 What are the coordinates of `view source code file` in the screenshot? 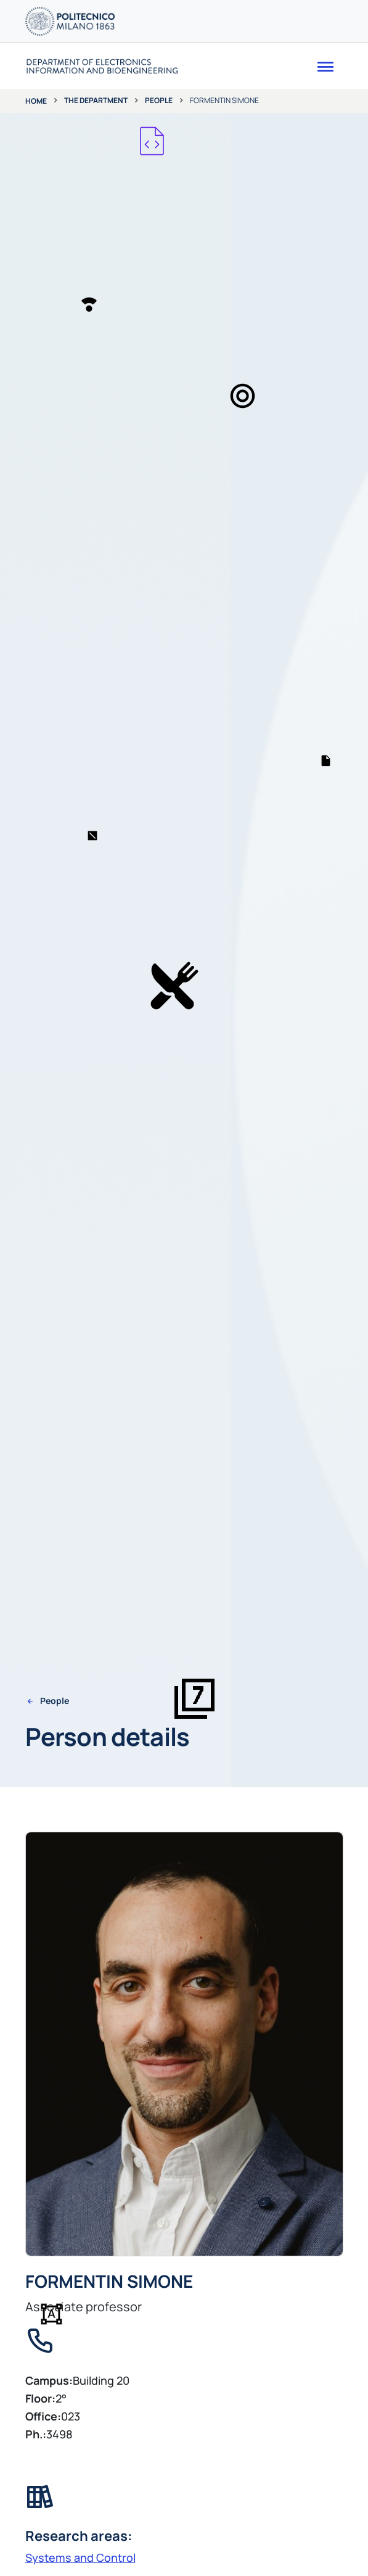 It's located at (152, 141).